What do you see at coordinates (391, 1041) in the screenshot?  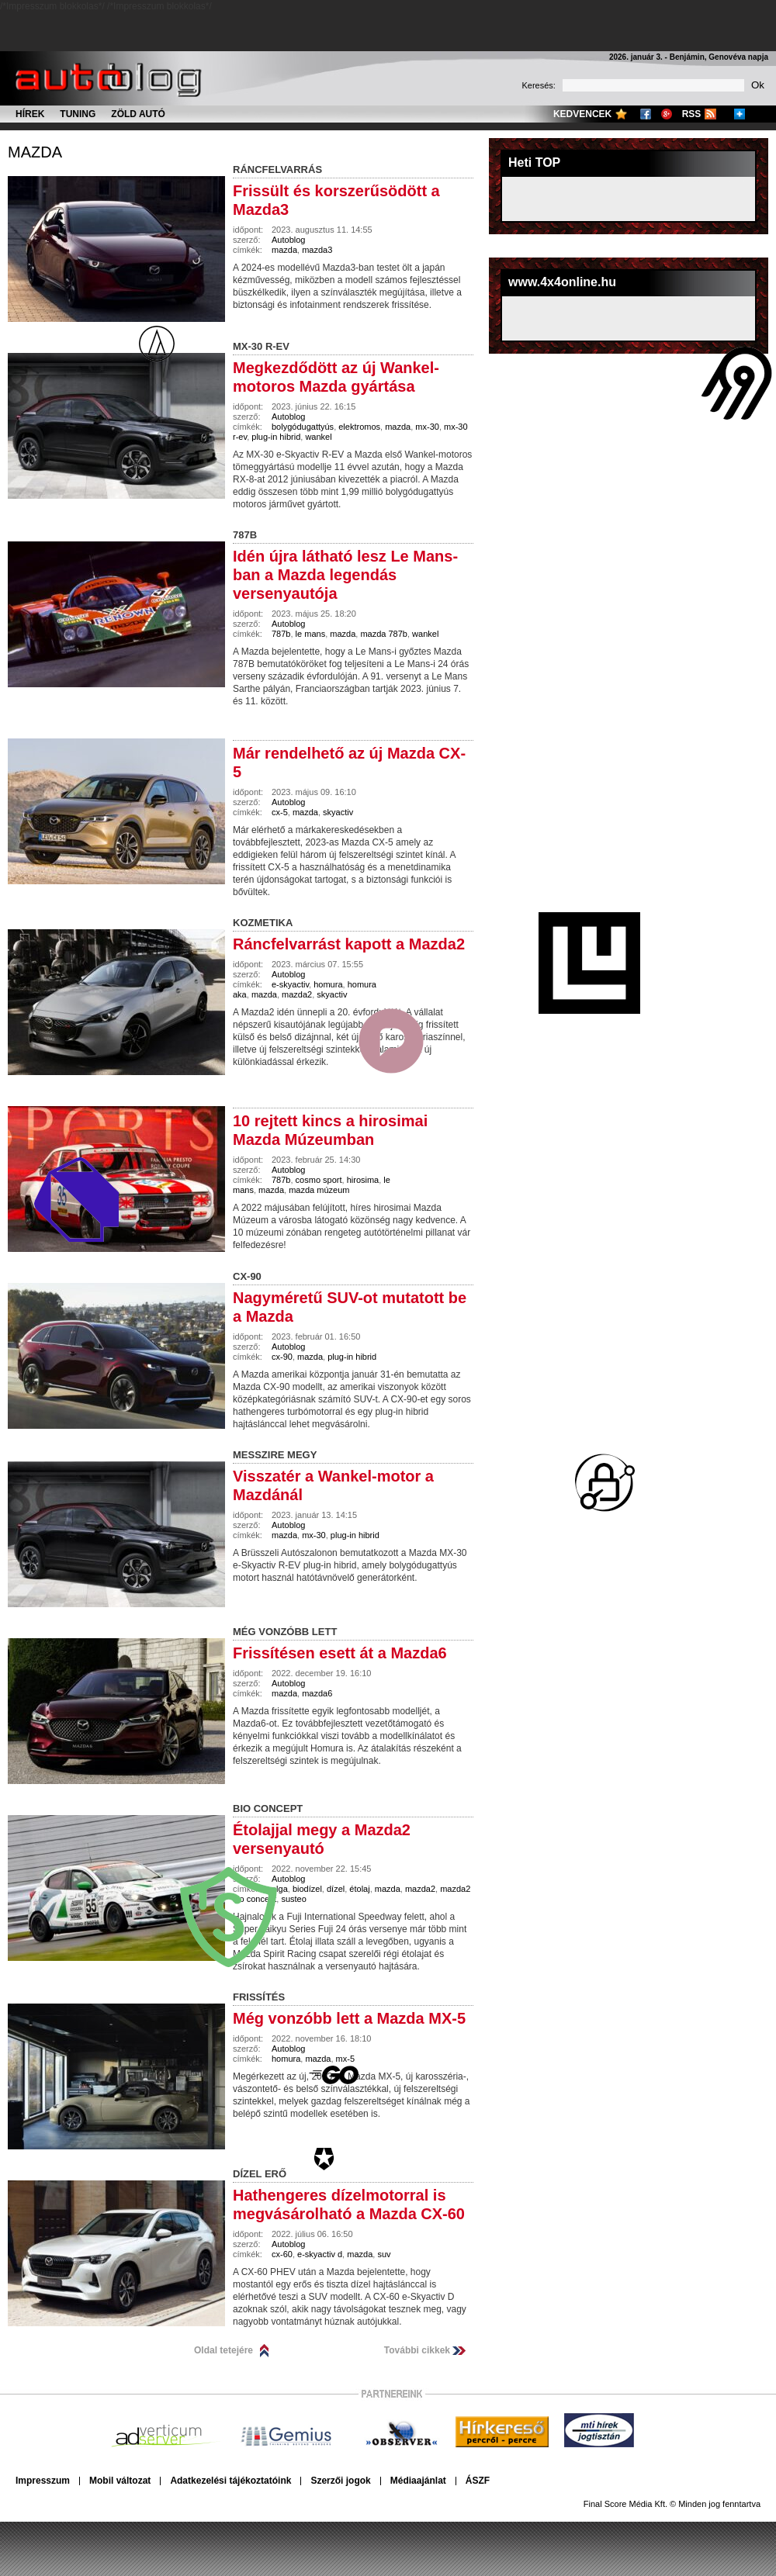 I see `open the pixelfed app` at bounding box center [391, 1041].